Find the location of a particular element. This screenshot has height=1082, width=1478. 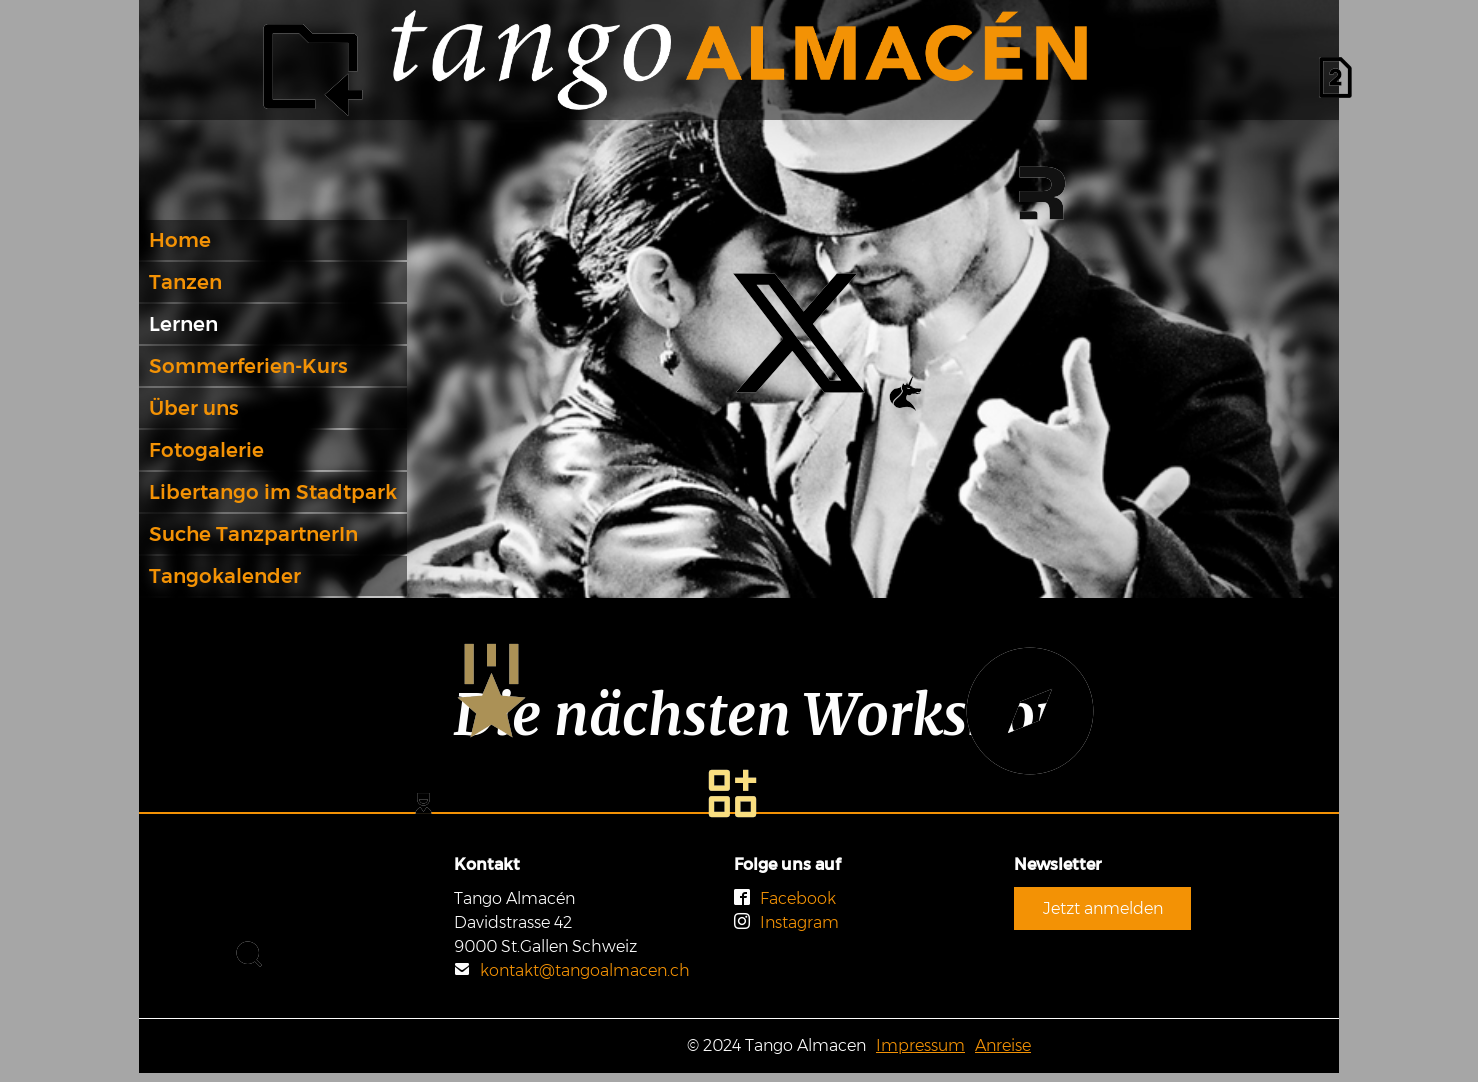

view received files or downloads is located at coordinates (310, 66).